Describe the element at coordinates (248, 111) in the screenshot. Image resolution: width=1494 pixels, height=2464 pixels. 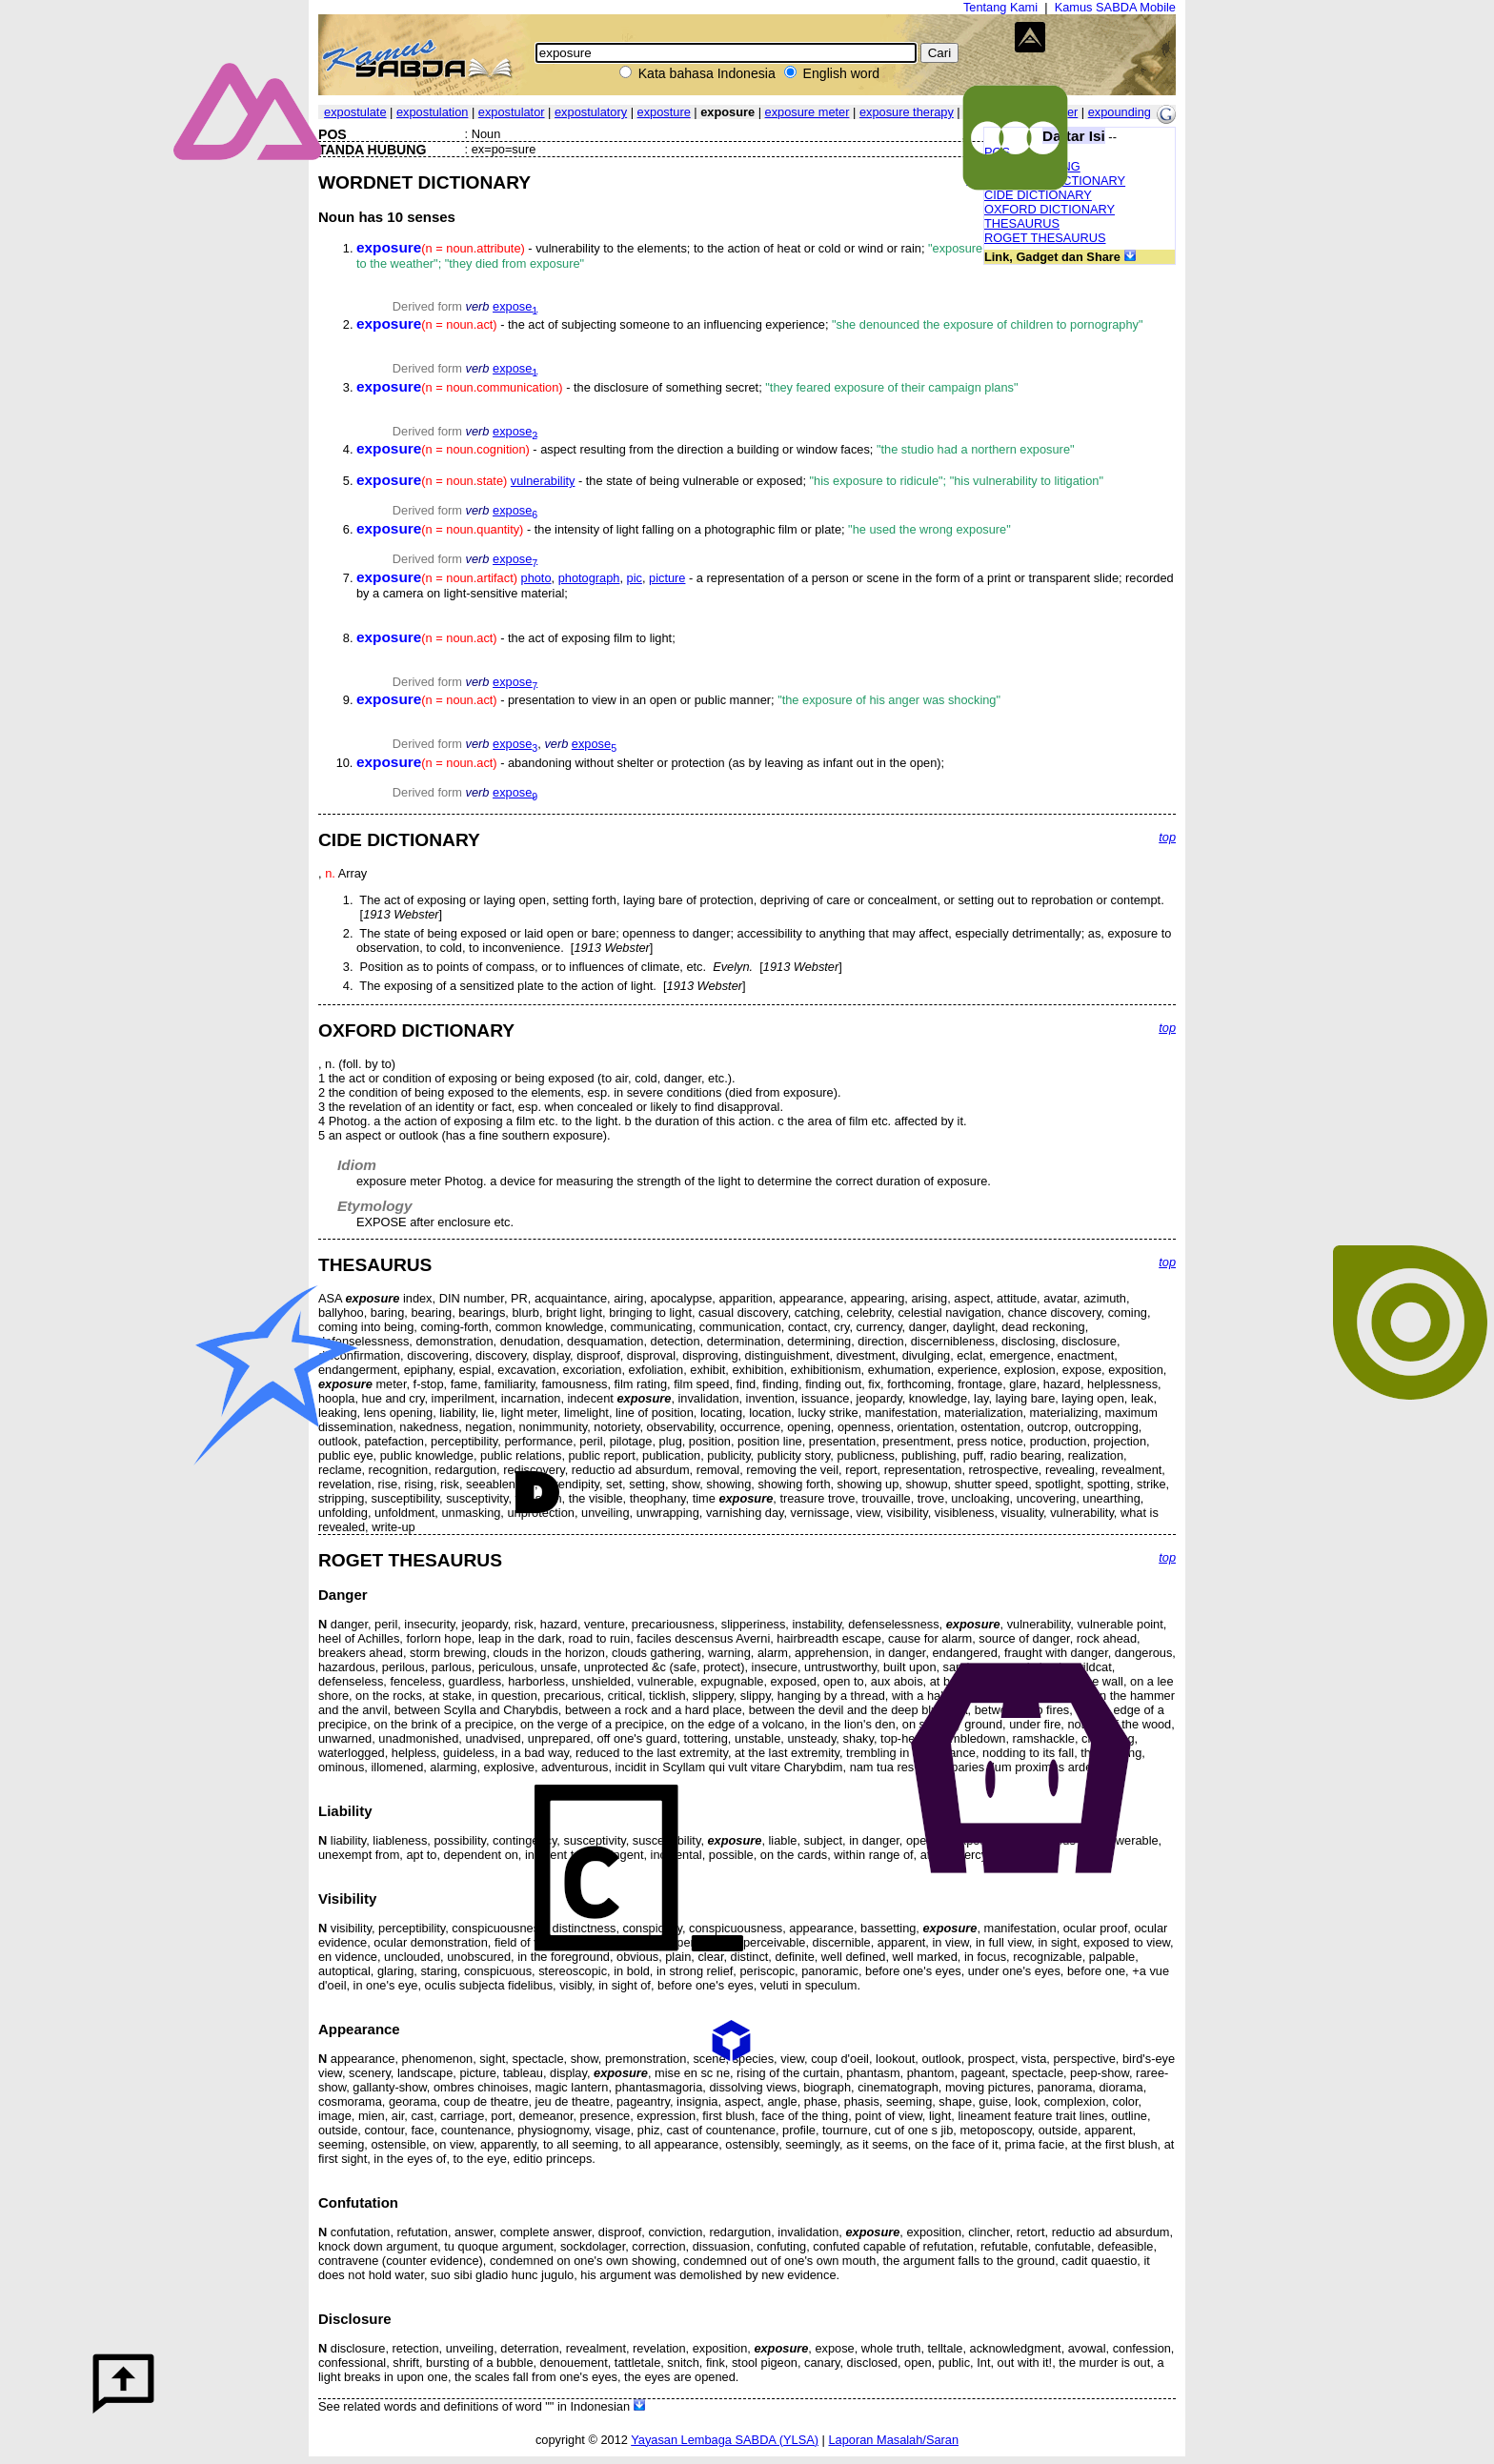
I see `nuxt.js framework logo` at that location.